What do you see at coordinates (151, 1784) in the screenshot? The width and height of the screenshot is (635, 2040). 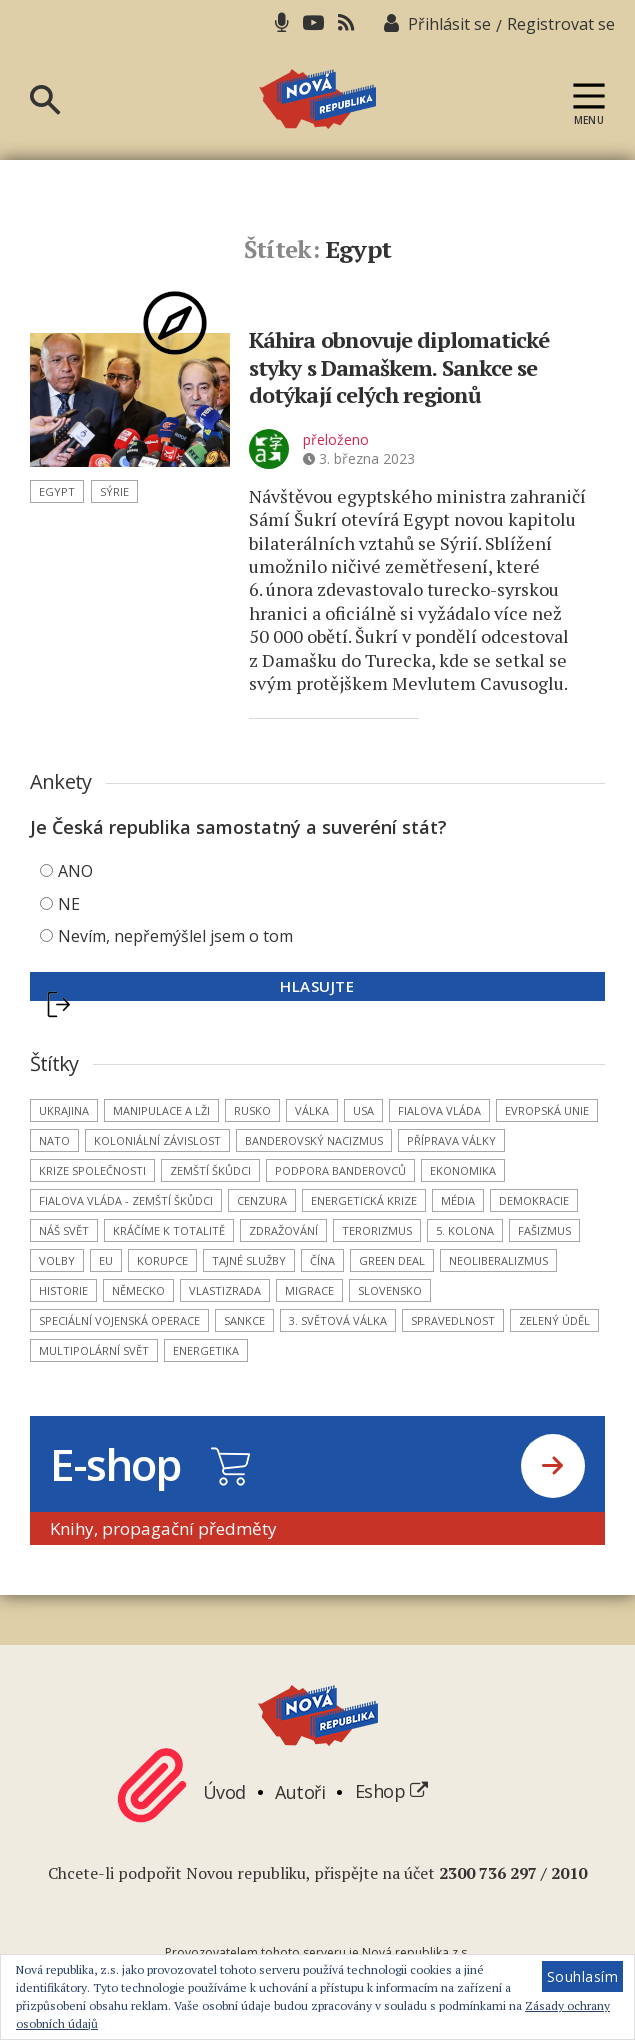 I see `attach a file to your message` at bounding box center [151, 1784].